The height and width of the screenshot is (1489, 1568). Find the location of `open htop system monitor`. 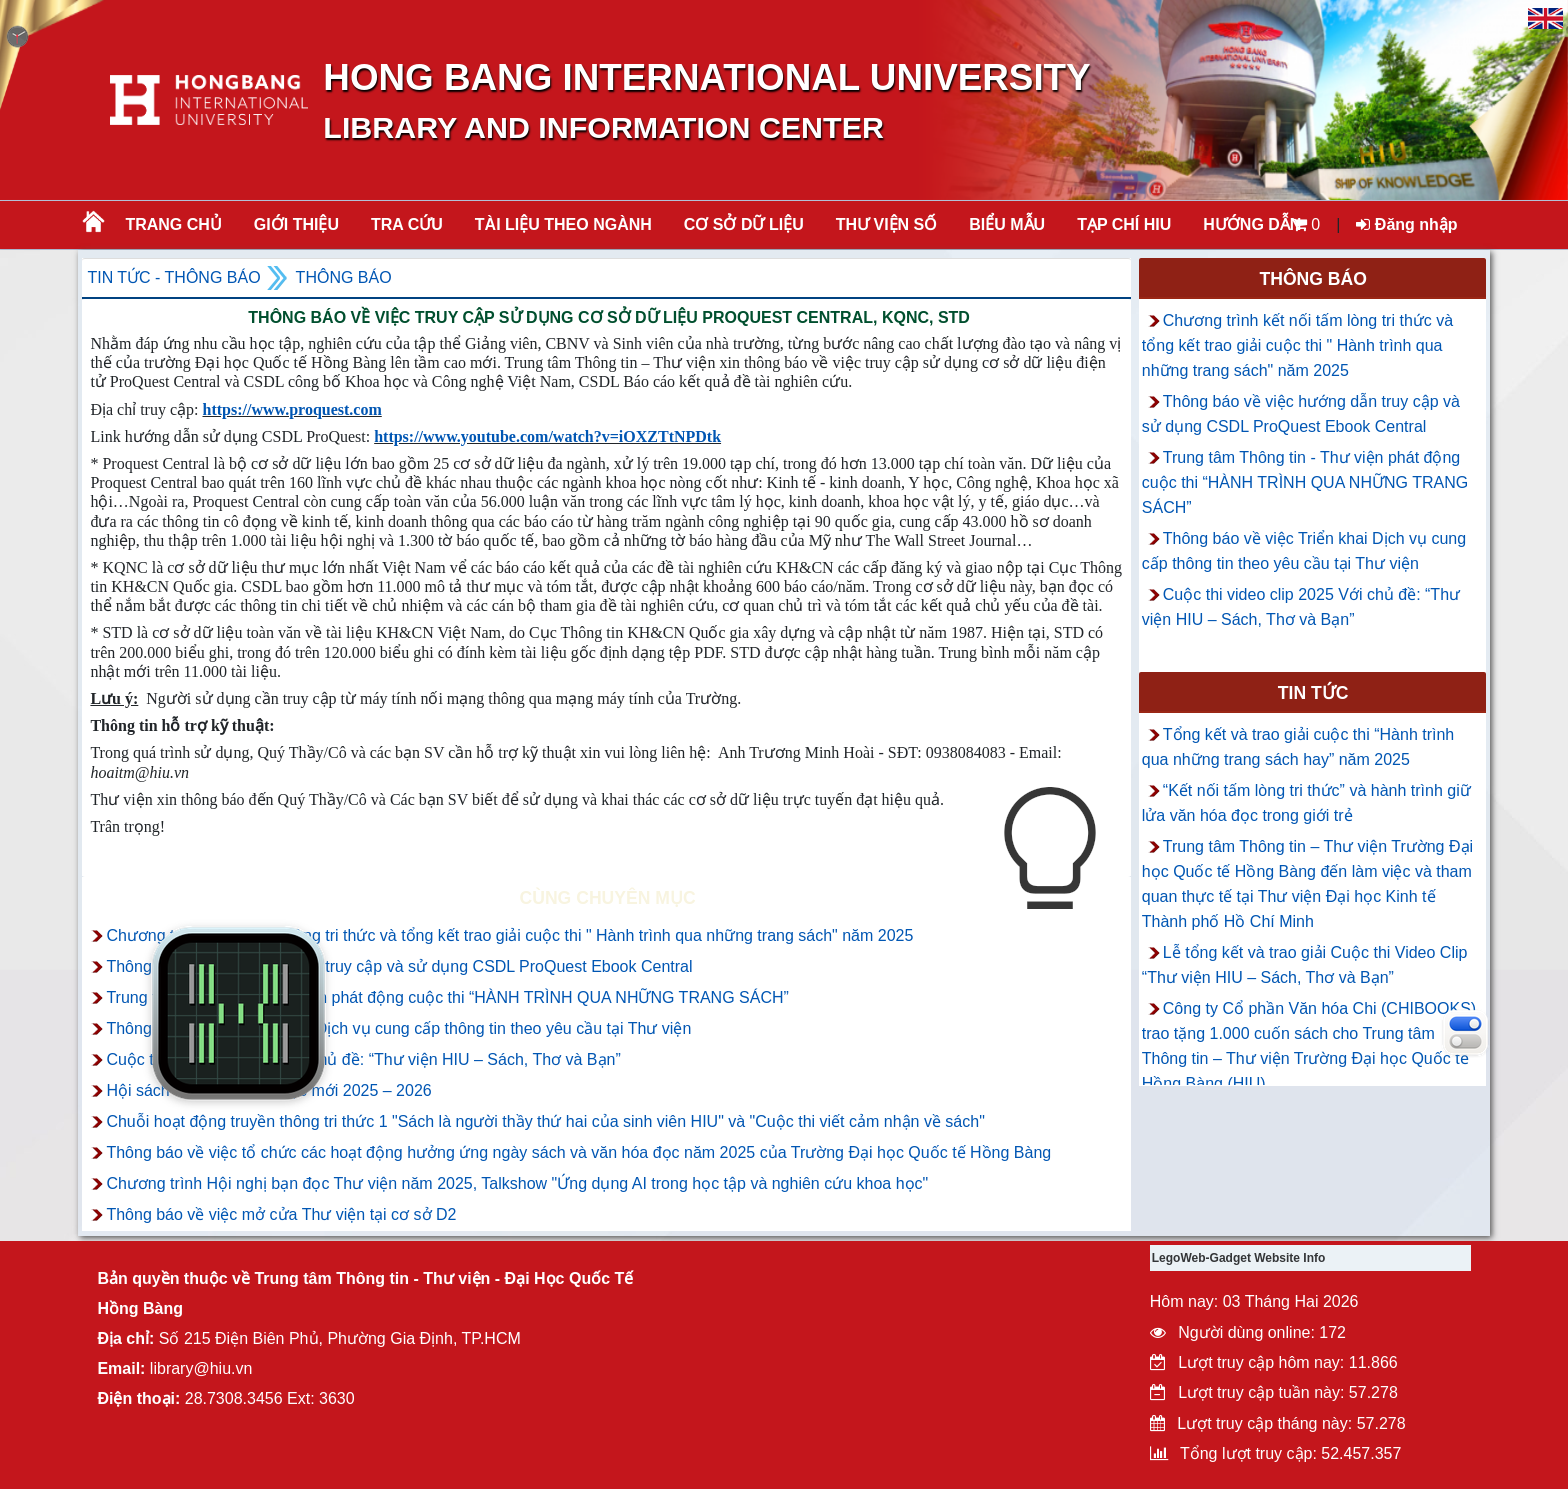

open htop system monitor is located at coordinates (238, 1013).